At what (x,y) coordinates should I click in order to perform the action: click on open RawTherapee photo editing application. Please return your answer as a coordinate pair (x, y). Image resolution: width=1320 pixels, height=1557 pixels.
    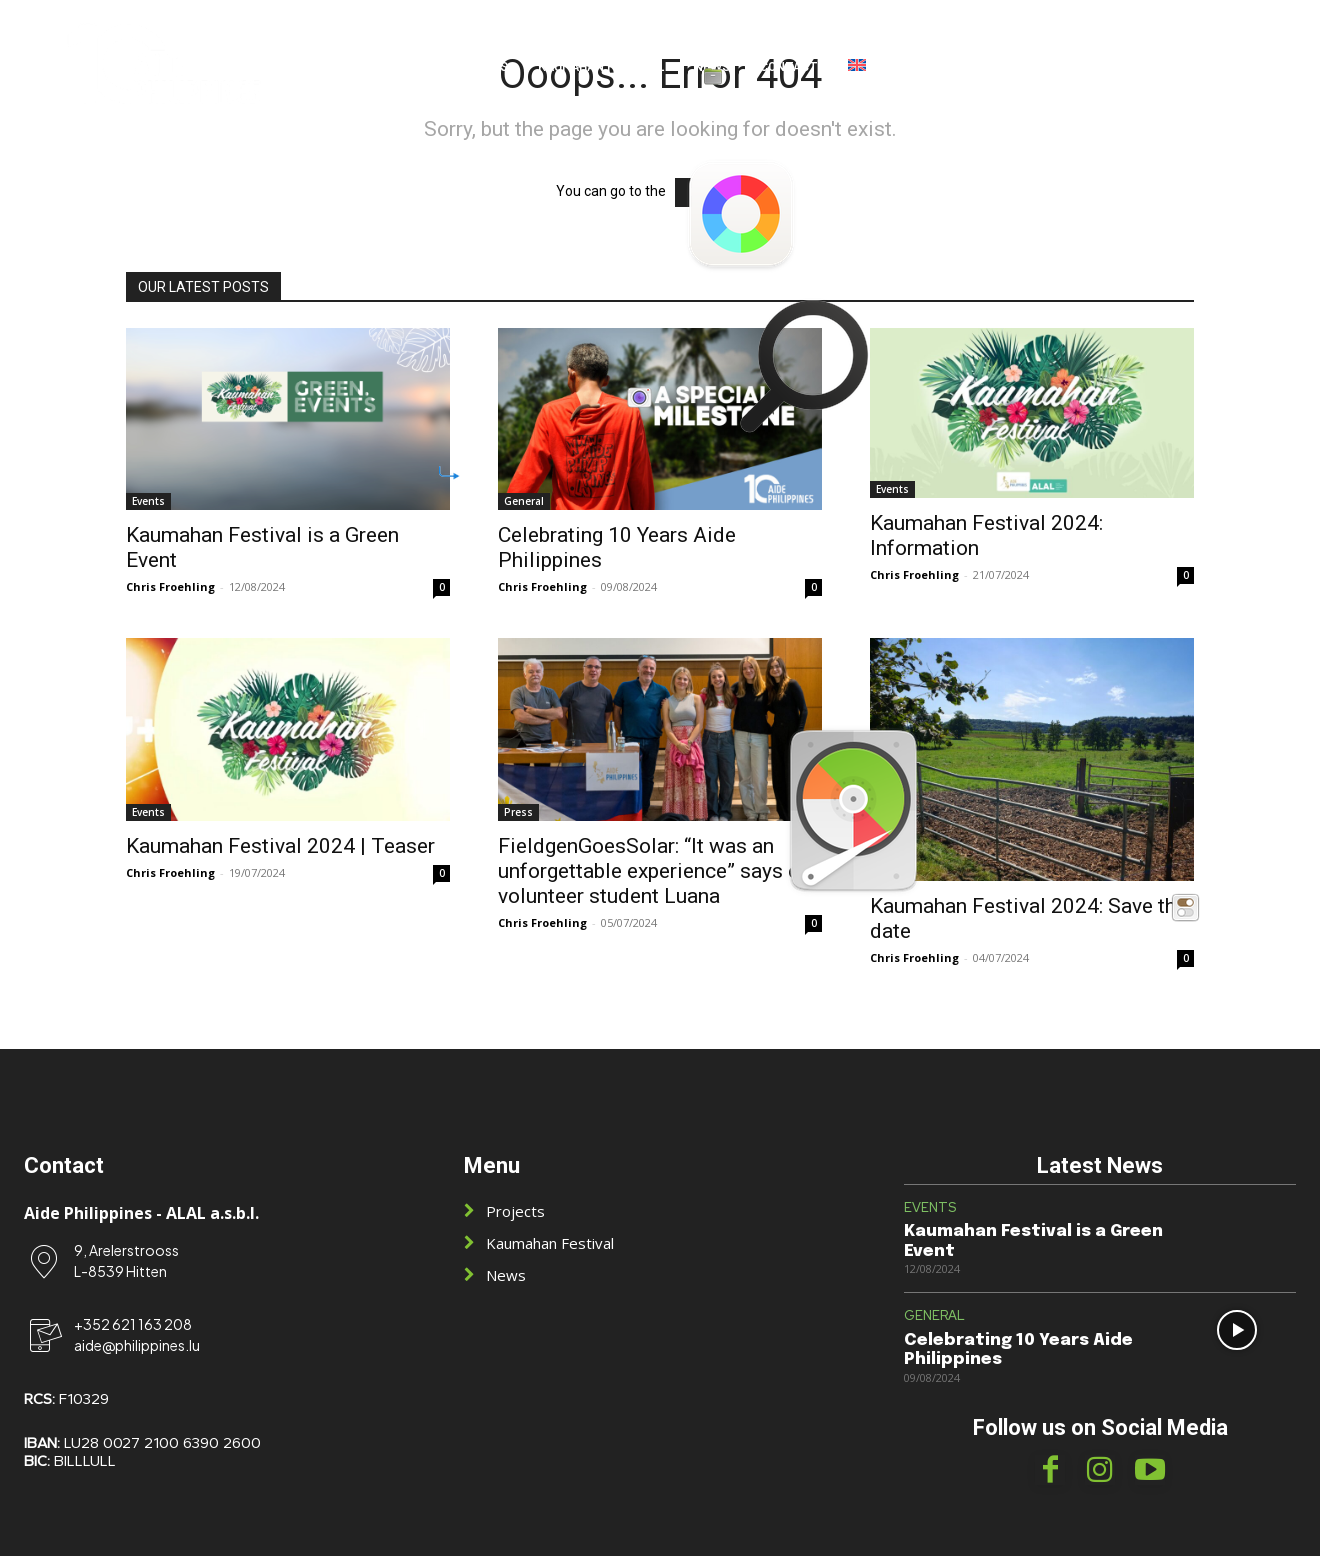
    Looking at the image, I should click on (741, 214).